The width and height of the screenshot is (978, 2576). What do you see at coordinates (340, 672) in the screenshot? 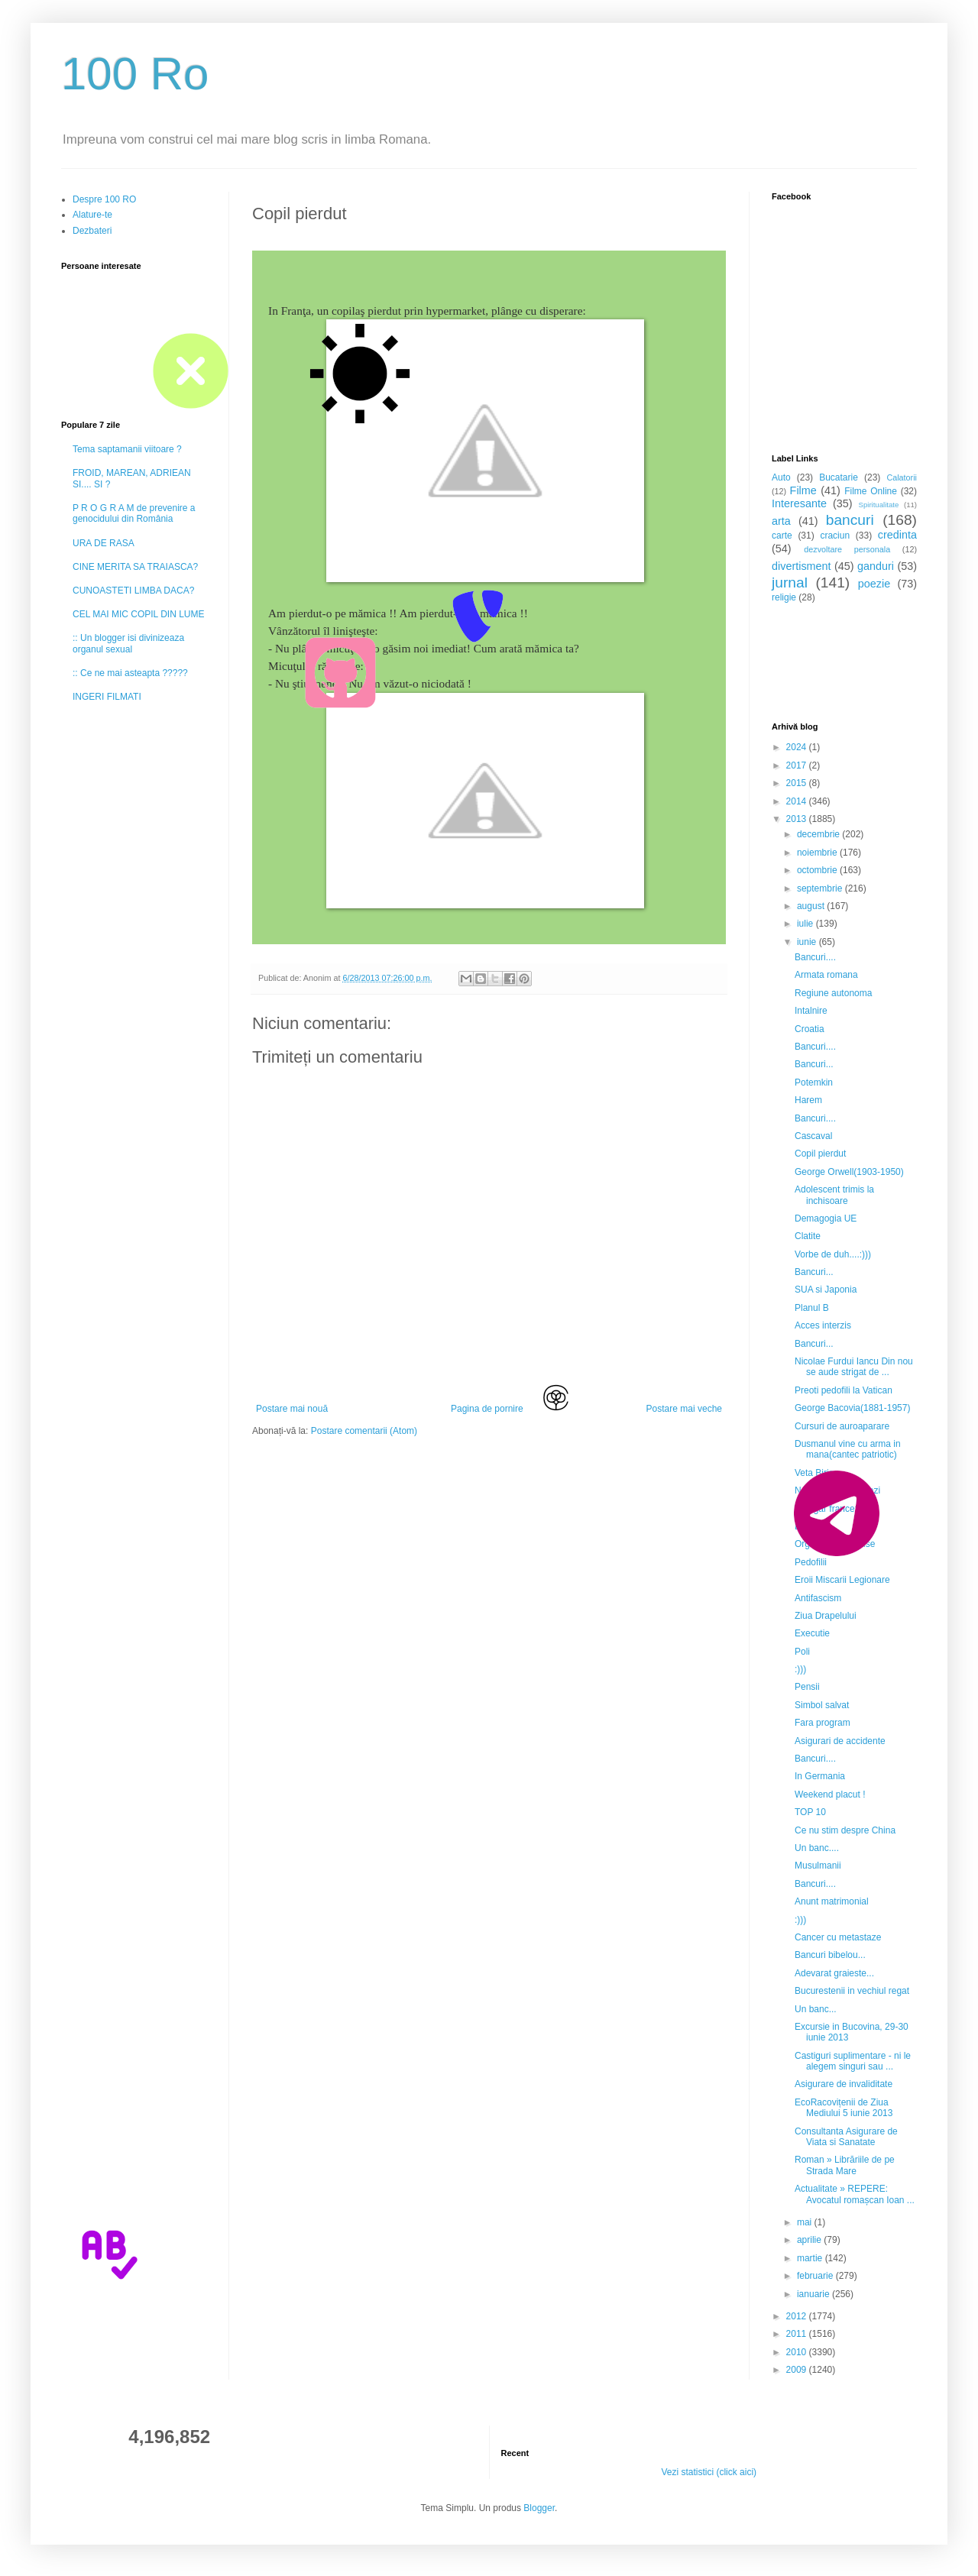
I see `view project on github` at bounding box center [340, 672].